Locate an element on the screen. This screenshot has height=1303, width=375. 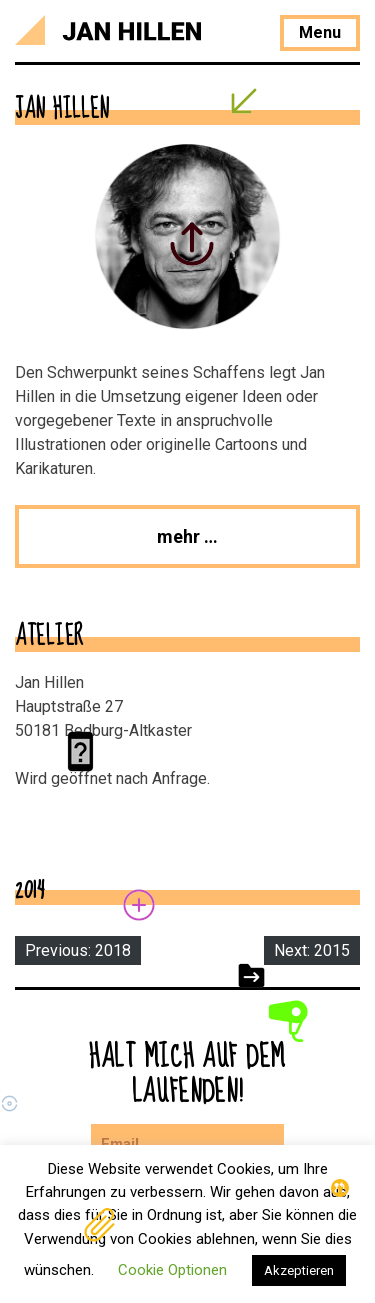
adjust level or alignment settings is located at coordinates (9, 1103).